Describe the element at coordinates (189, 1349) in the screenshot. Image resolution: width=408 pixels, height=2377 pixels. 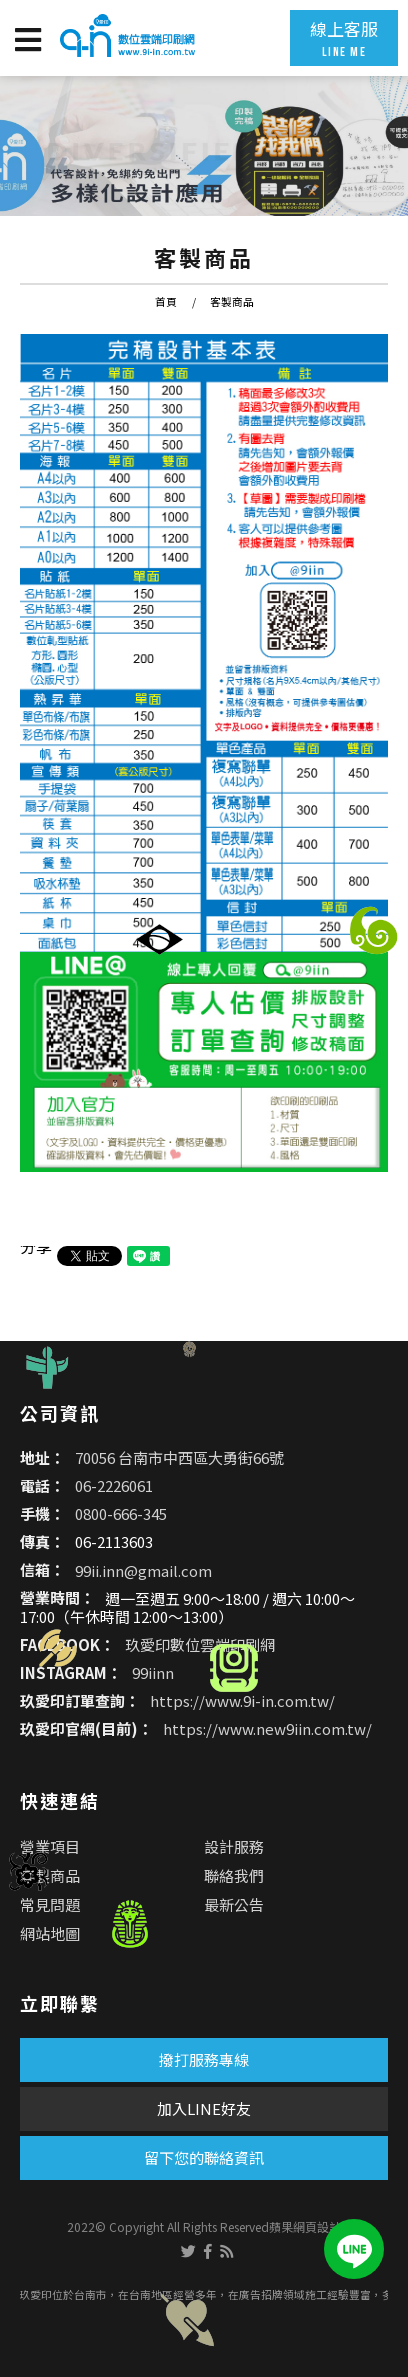
I see `summon or activate a beholder creature` at that location.